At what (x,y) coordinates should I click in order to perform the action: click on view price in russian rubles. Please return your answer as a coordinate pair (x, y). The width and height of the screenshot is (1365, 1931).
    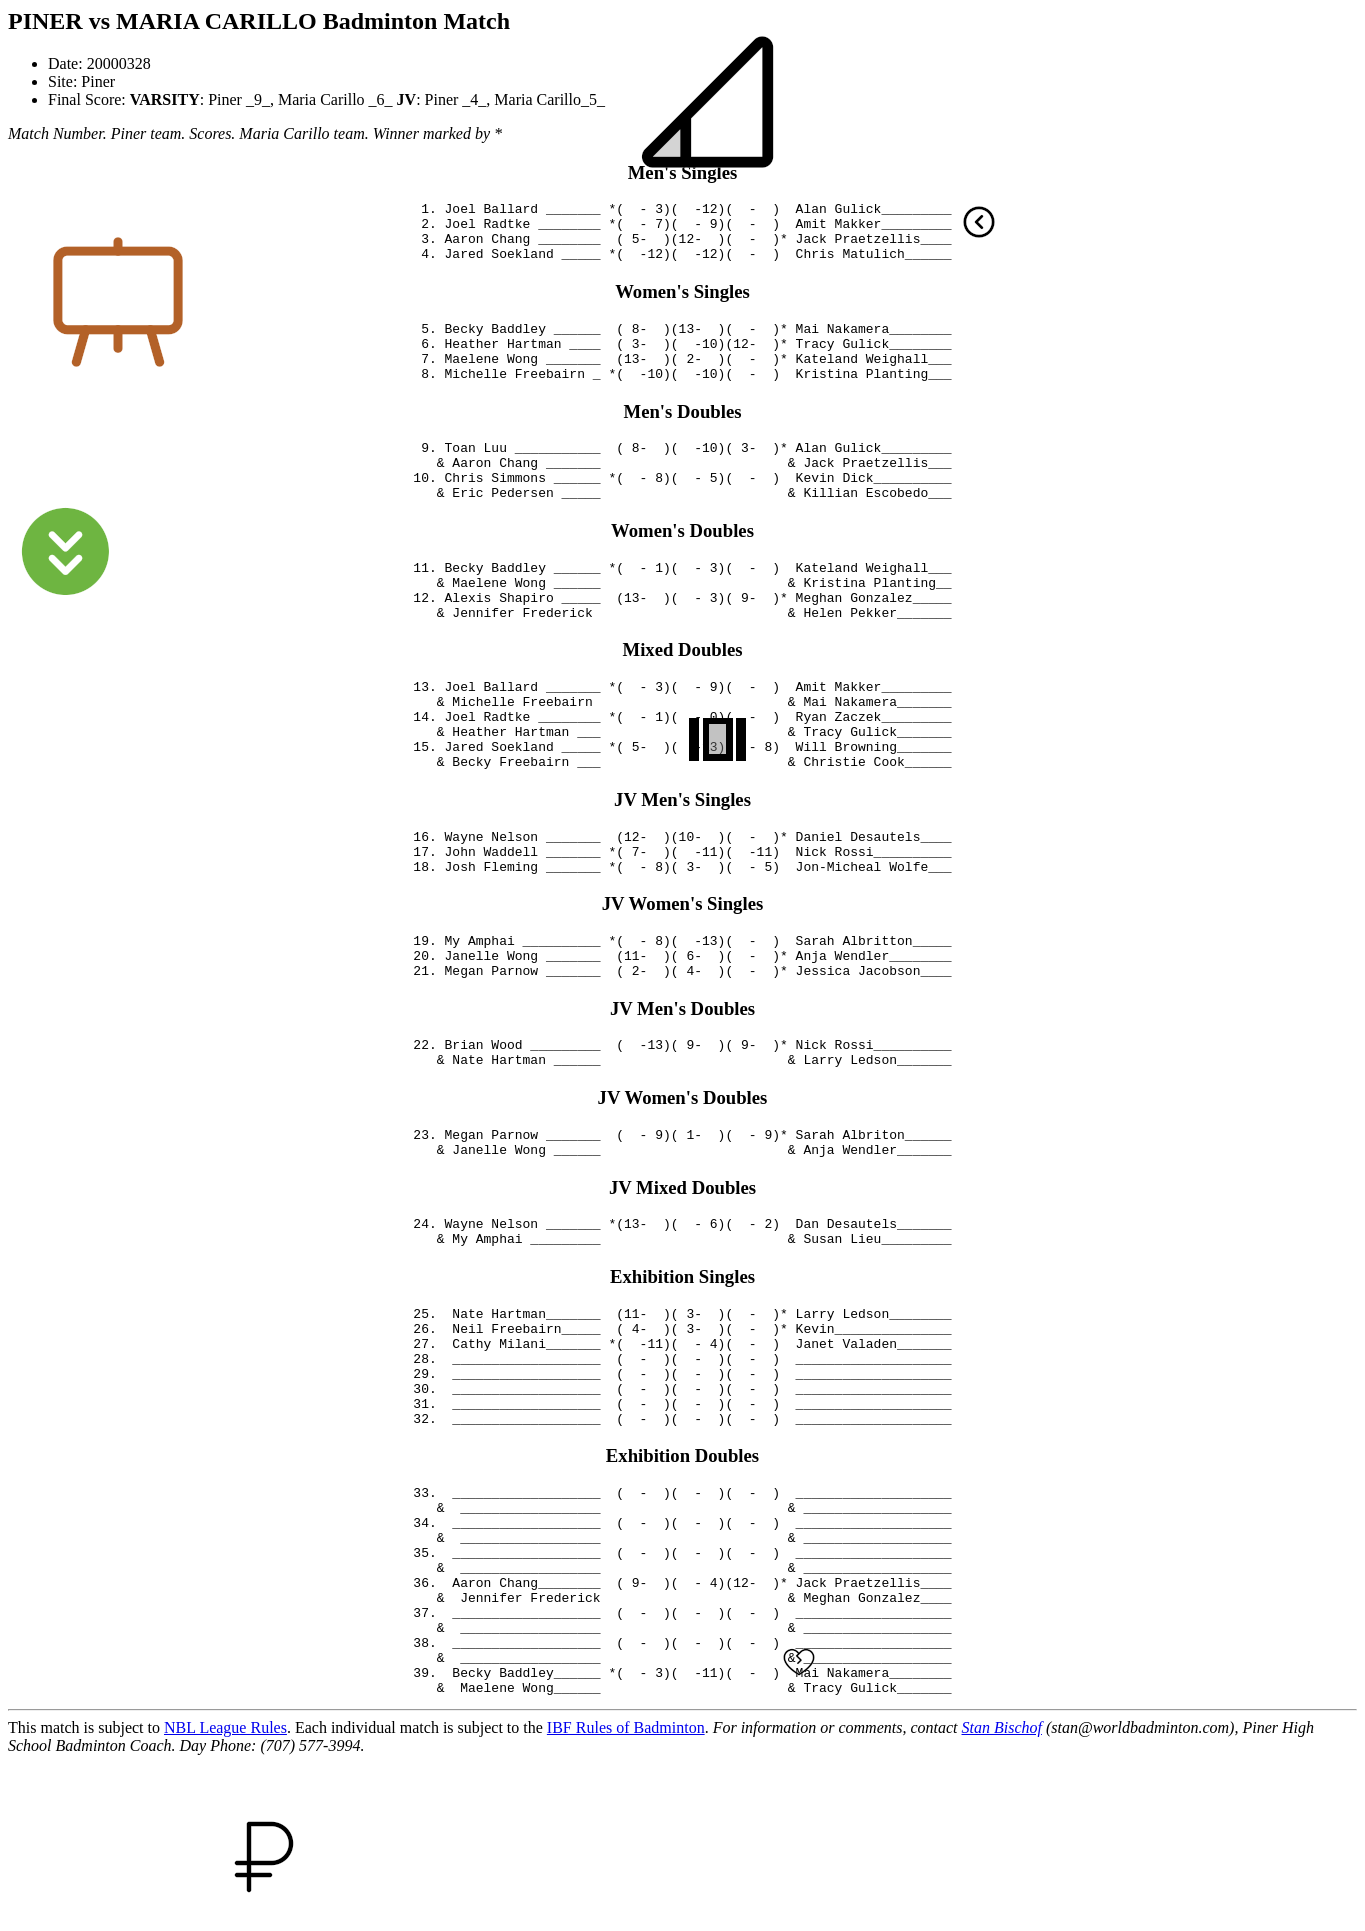
    Looking at the image, I should click on (264, 1857).